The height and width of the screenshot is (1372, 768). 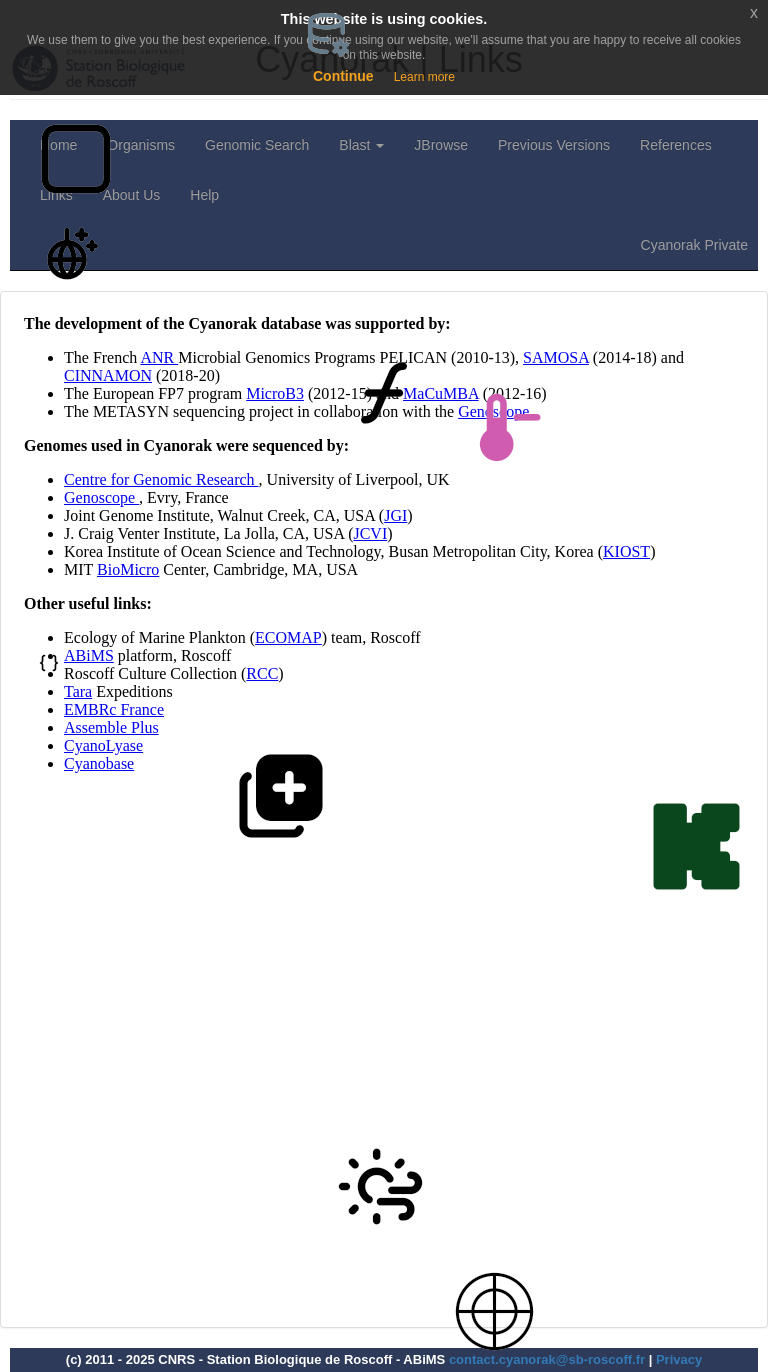 I want to click on indicates tumble dry setting for laundry, so click(x=76, y=159).